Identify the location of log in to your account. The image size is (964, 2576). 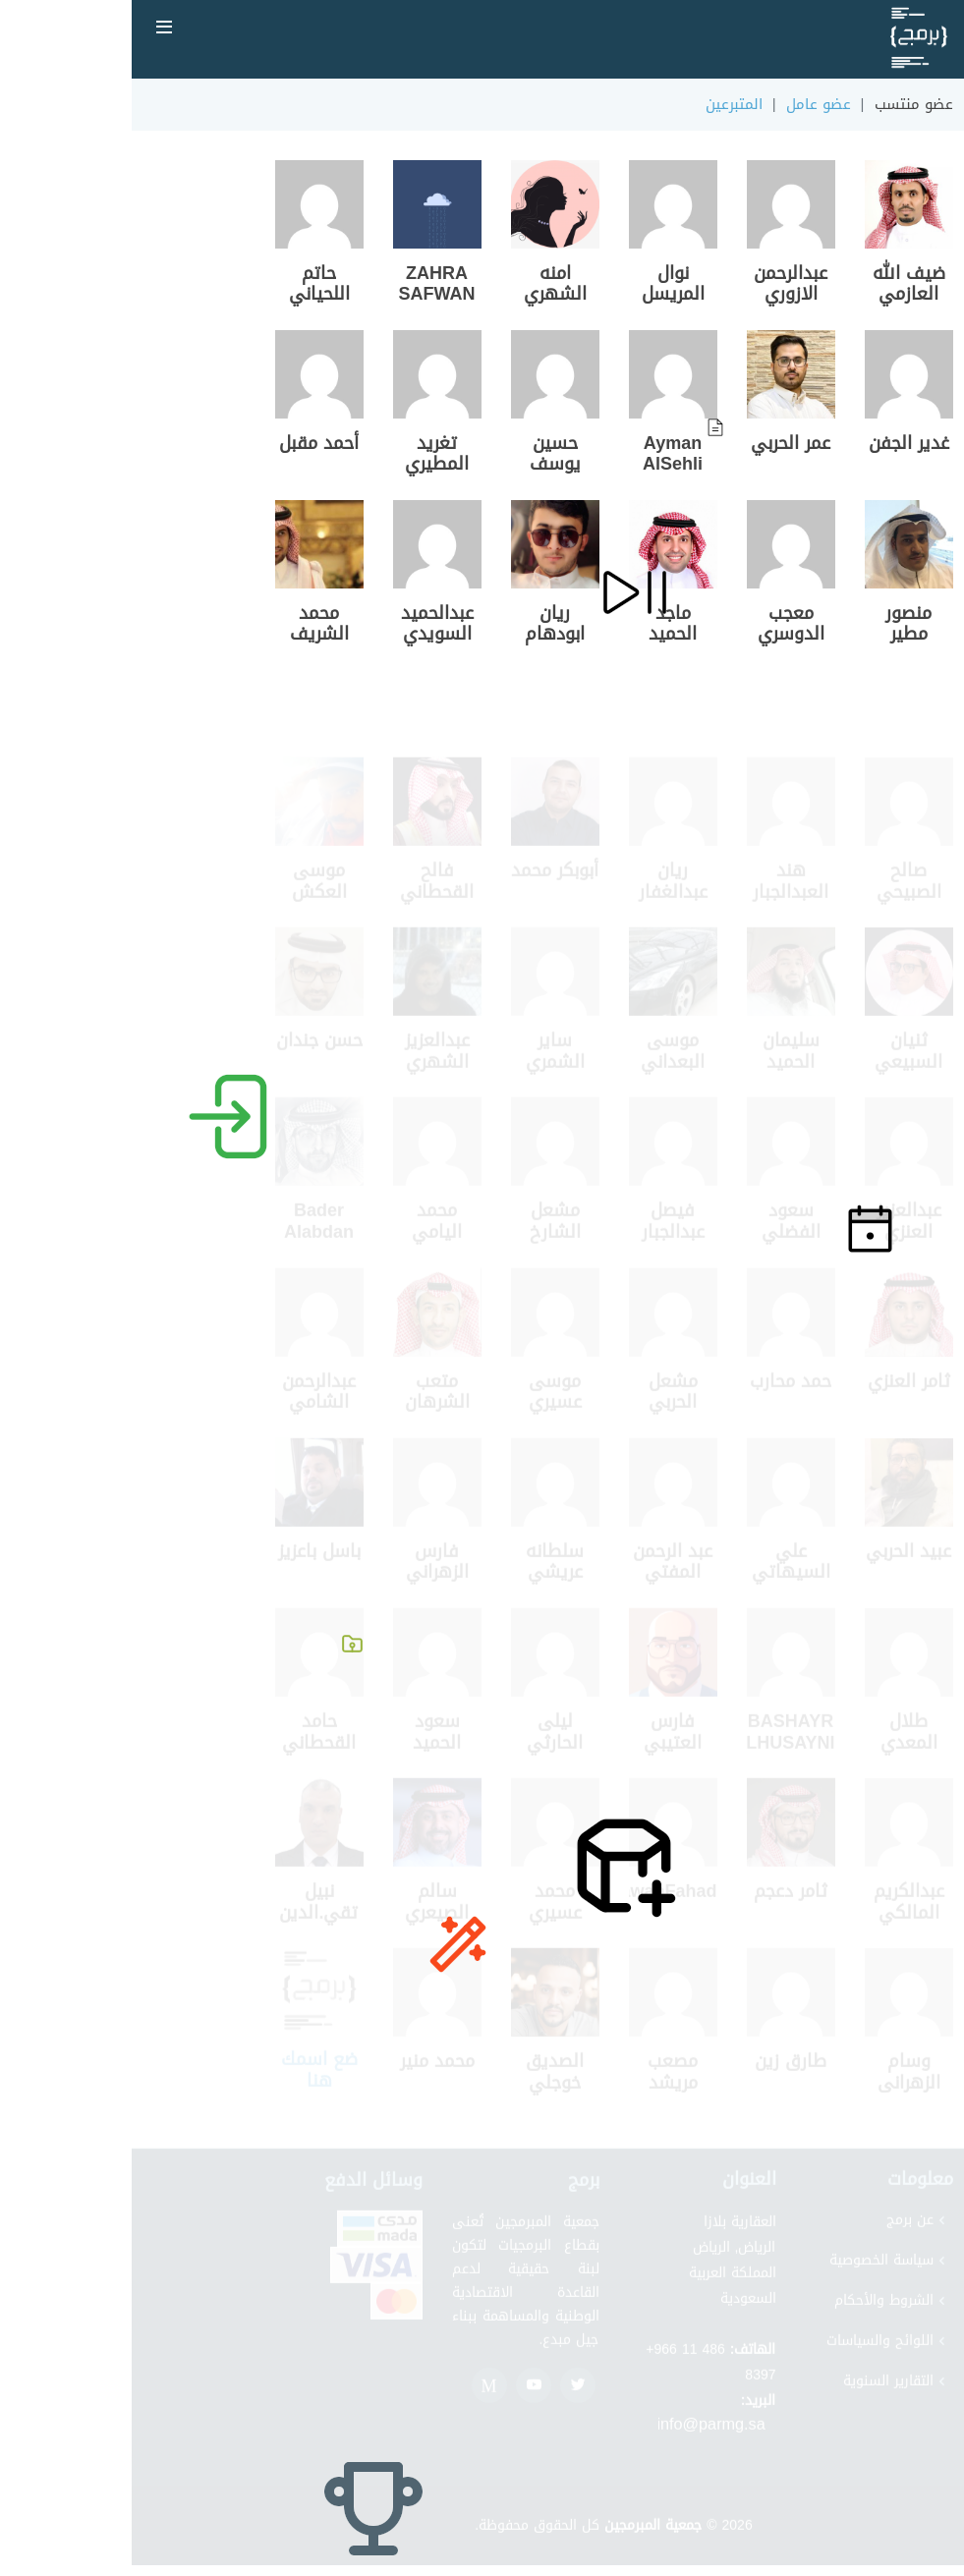
(234, 1116).